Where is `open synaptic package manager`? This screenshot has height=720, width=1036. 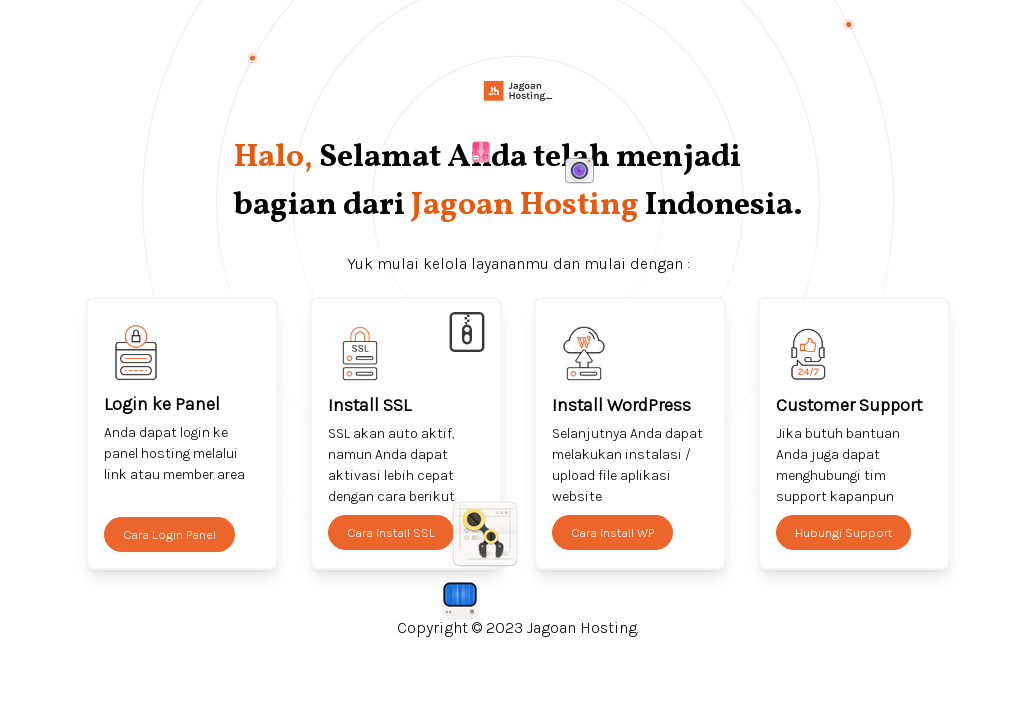 open synaptic package manager is located at coordinates (481, 152).